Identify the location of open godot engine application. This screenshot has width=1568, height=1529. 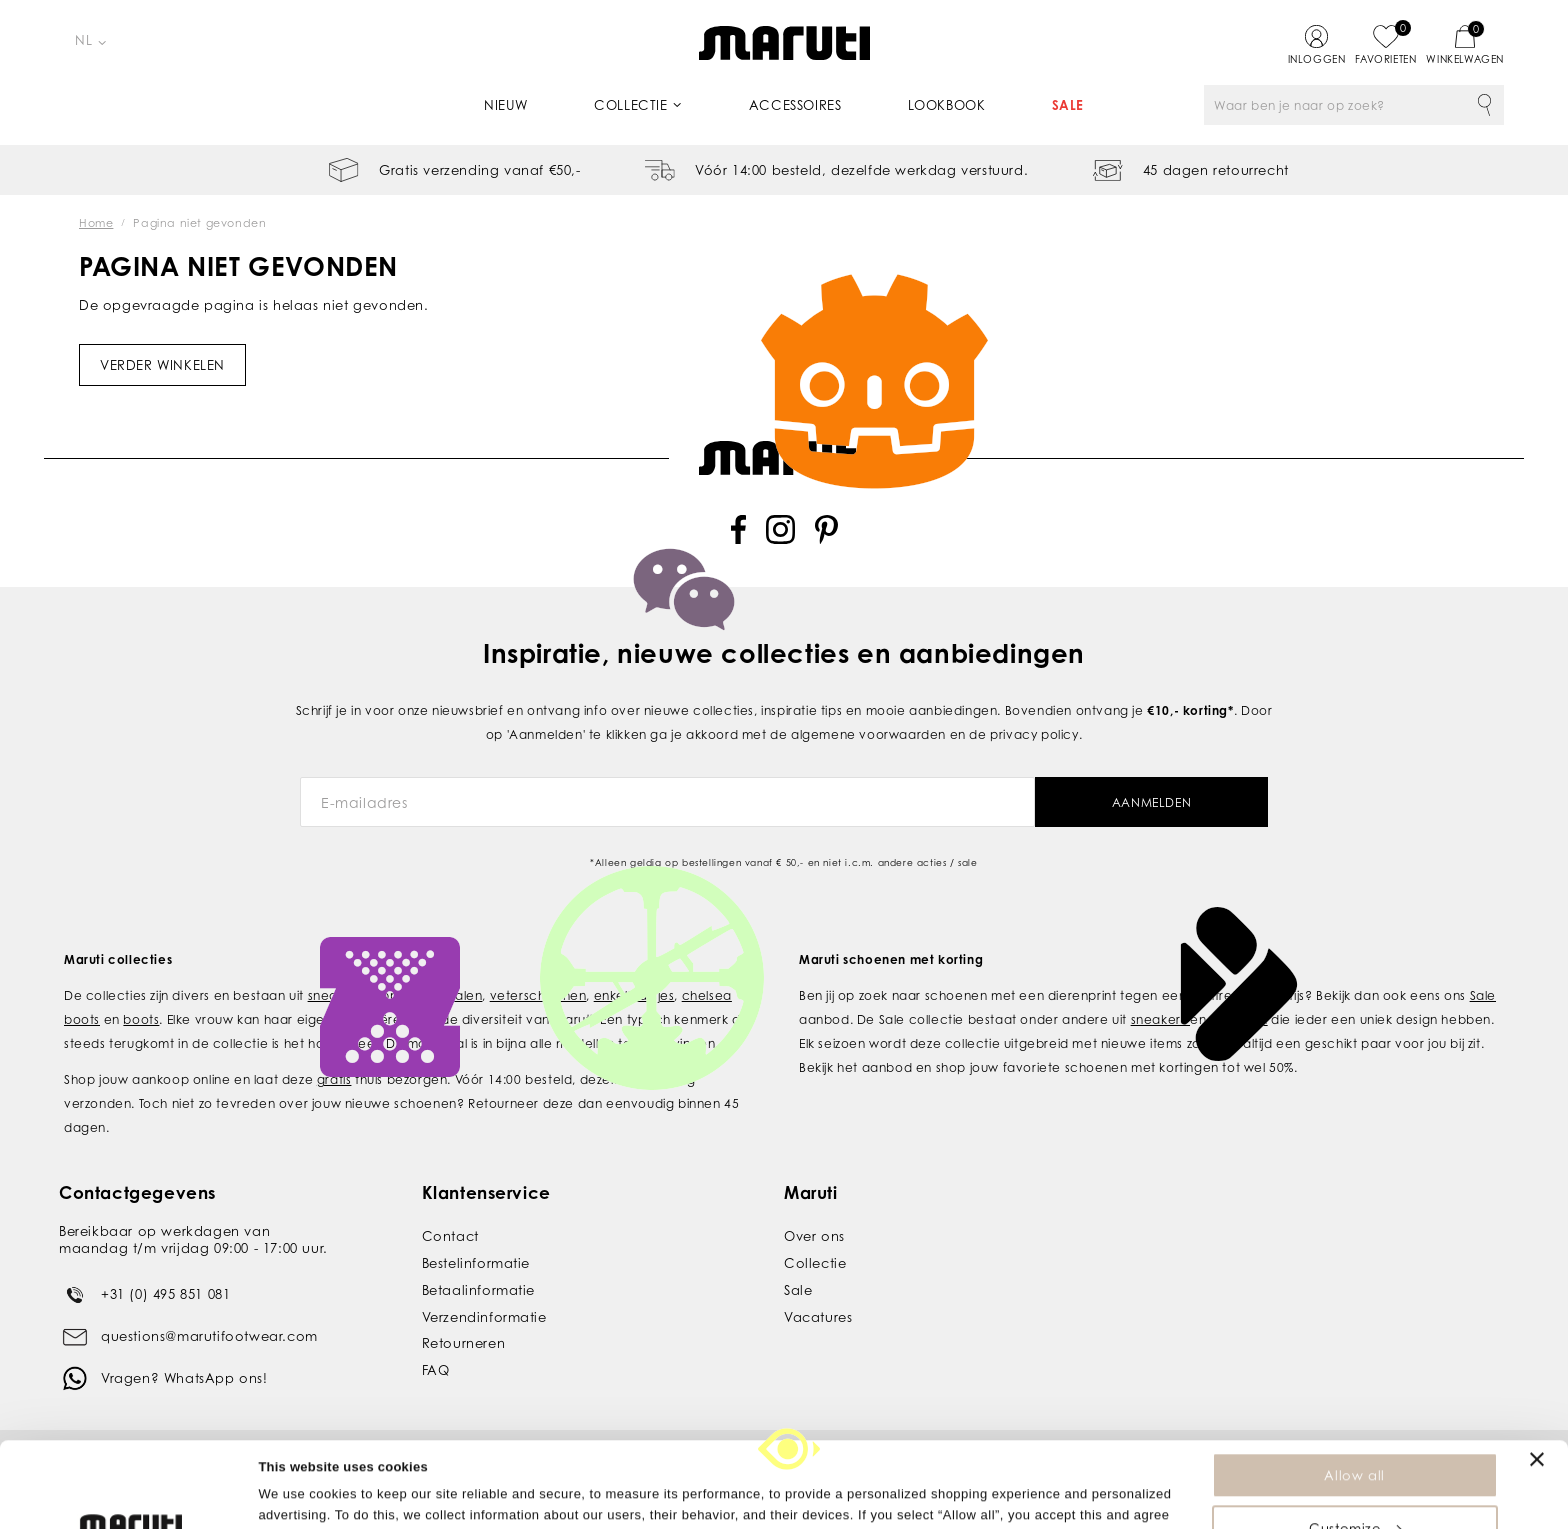
(874, 381).